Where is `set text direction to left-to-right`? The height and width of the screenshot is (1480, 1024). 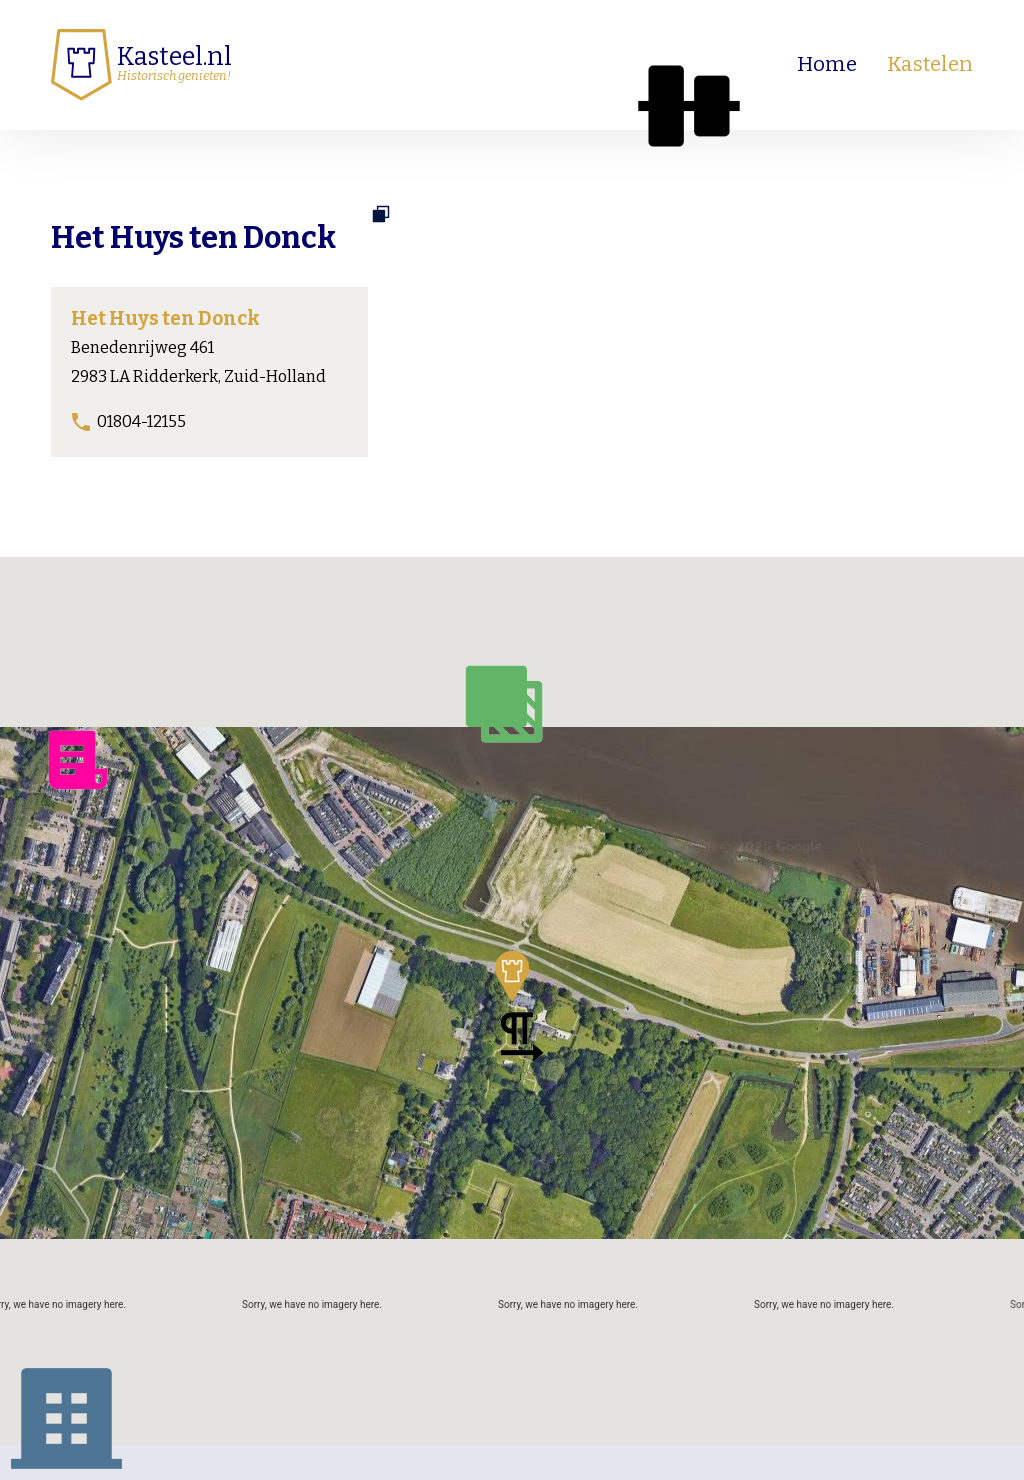 set text direction to left-to-right is located at coordinates (519, 1036).